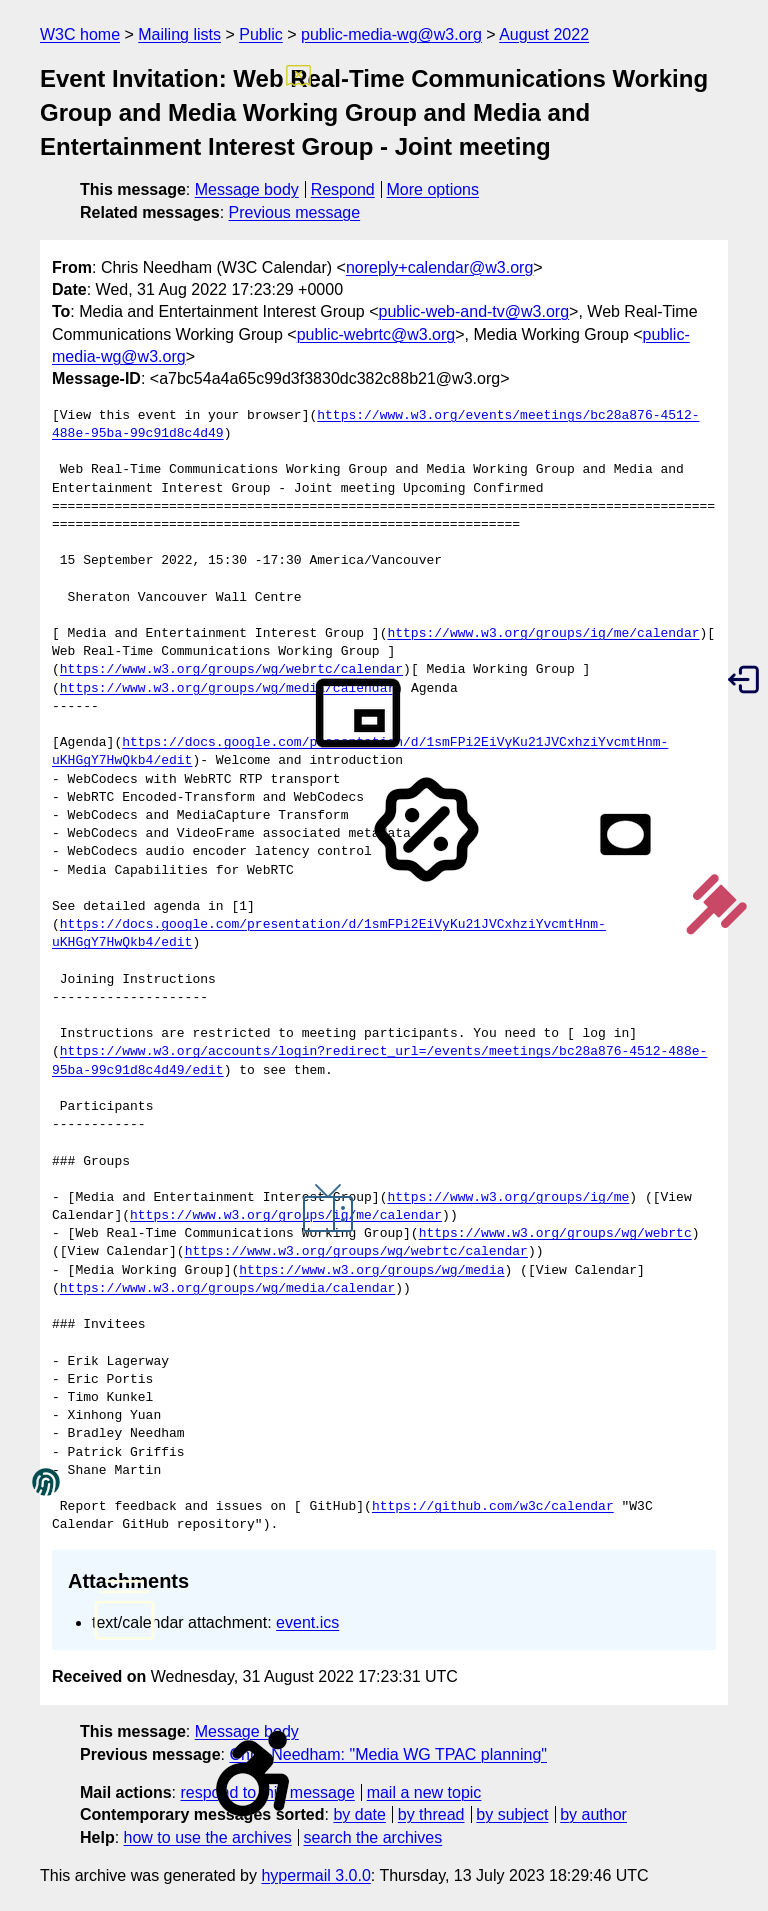 The height and width of the screenshot is (1911, 768). I want to click on indicates wheelchair accessibility, so click(253, 1773).